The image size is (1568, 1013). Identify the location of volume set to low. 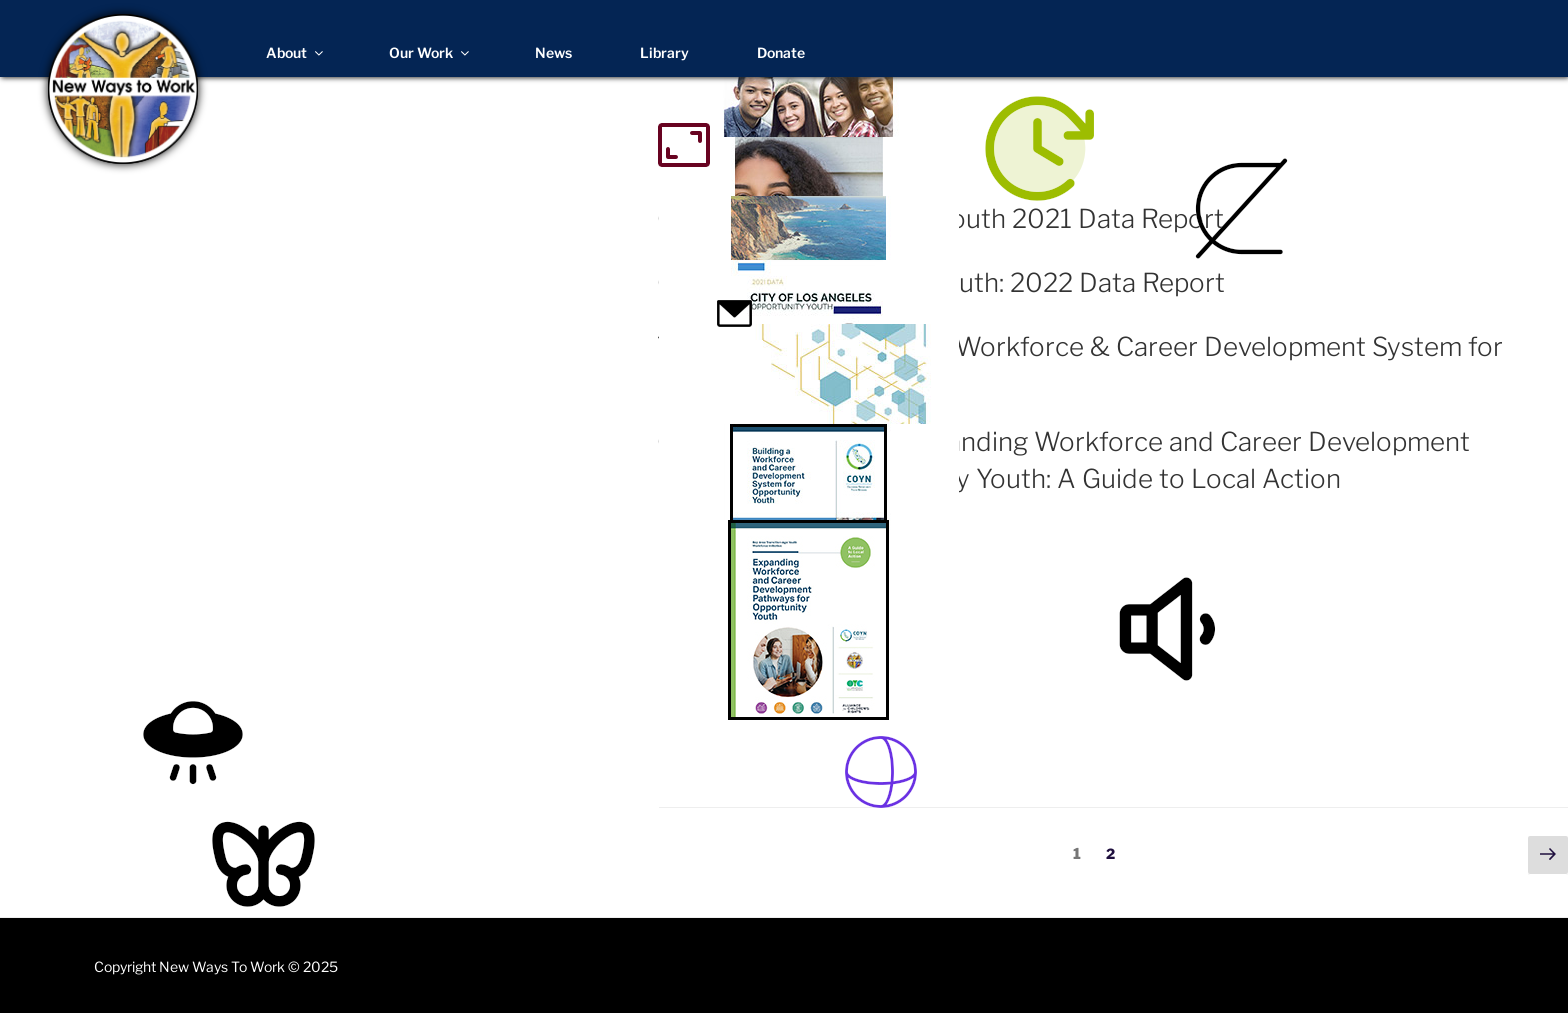
(1175, 629).